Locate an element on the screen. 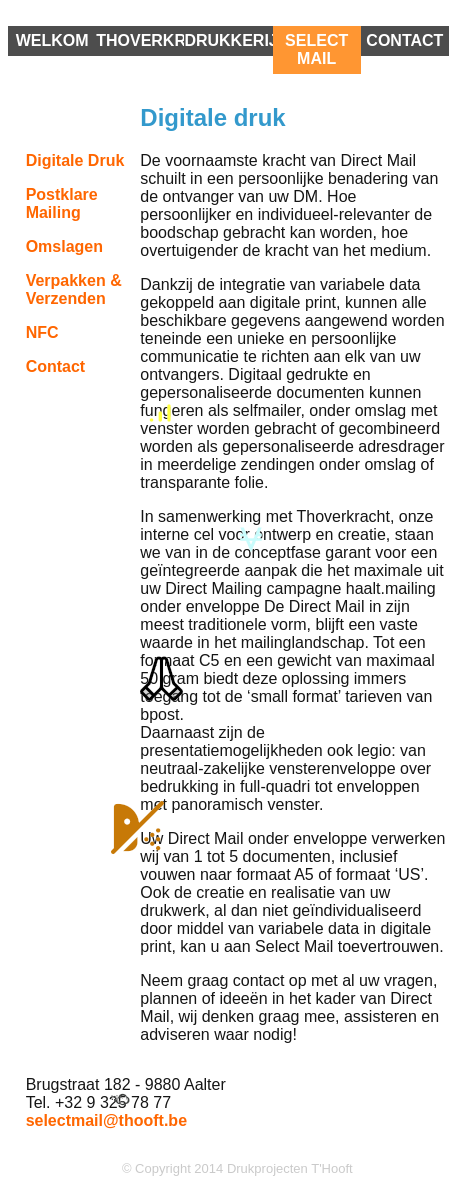 The image size is (457, 1200). indicates medium signal strength is located at coordinates (169, 406).